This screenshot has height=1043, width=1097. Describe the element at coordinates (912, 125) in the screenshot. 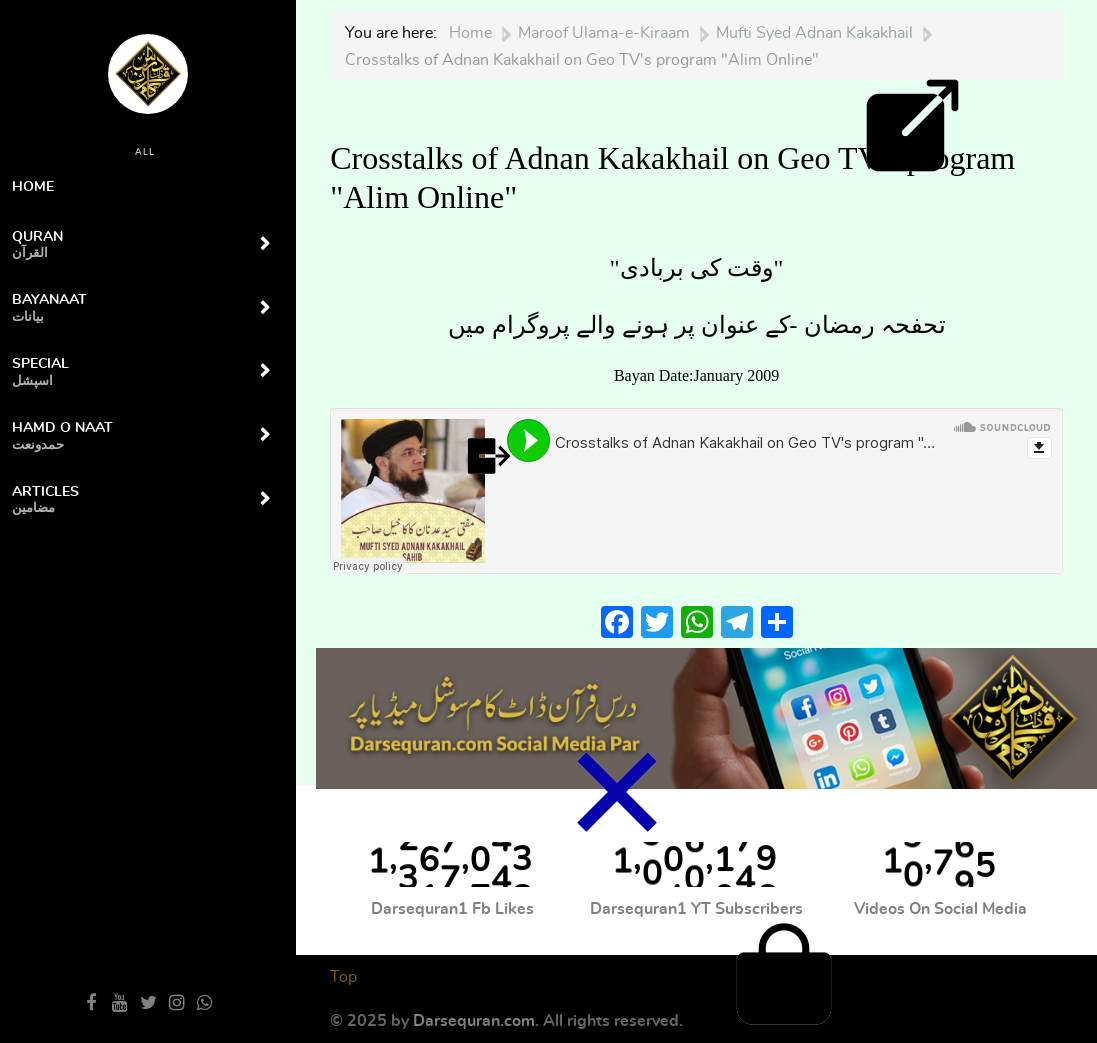

I see `open link in new tab or window` at that location.